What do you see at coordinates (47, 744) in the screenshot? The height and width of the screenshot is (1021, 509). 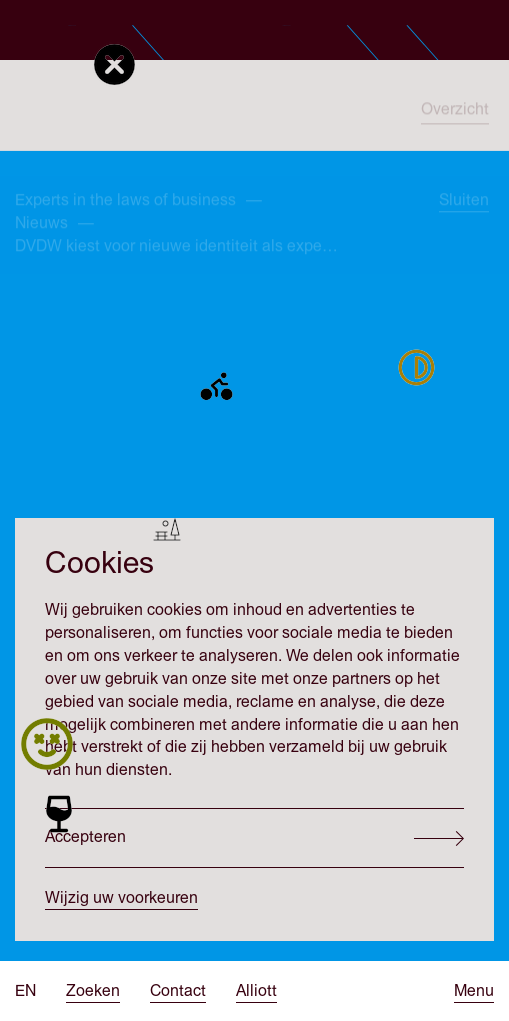 I see `indicates a dizzy or dazed state` at bounding box center [47, 744].